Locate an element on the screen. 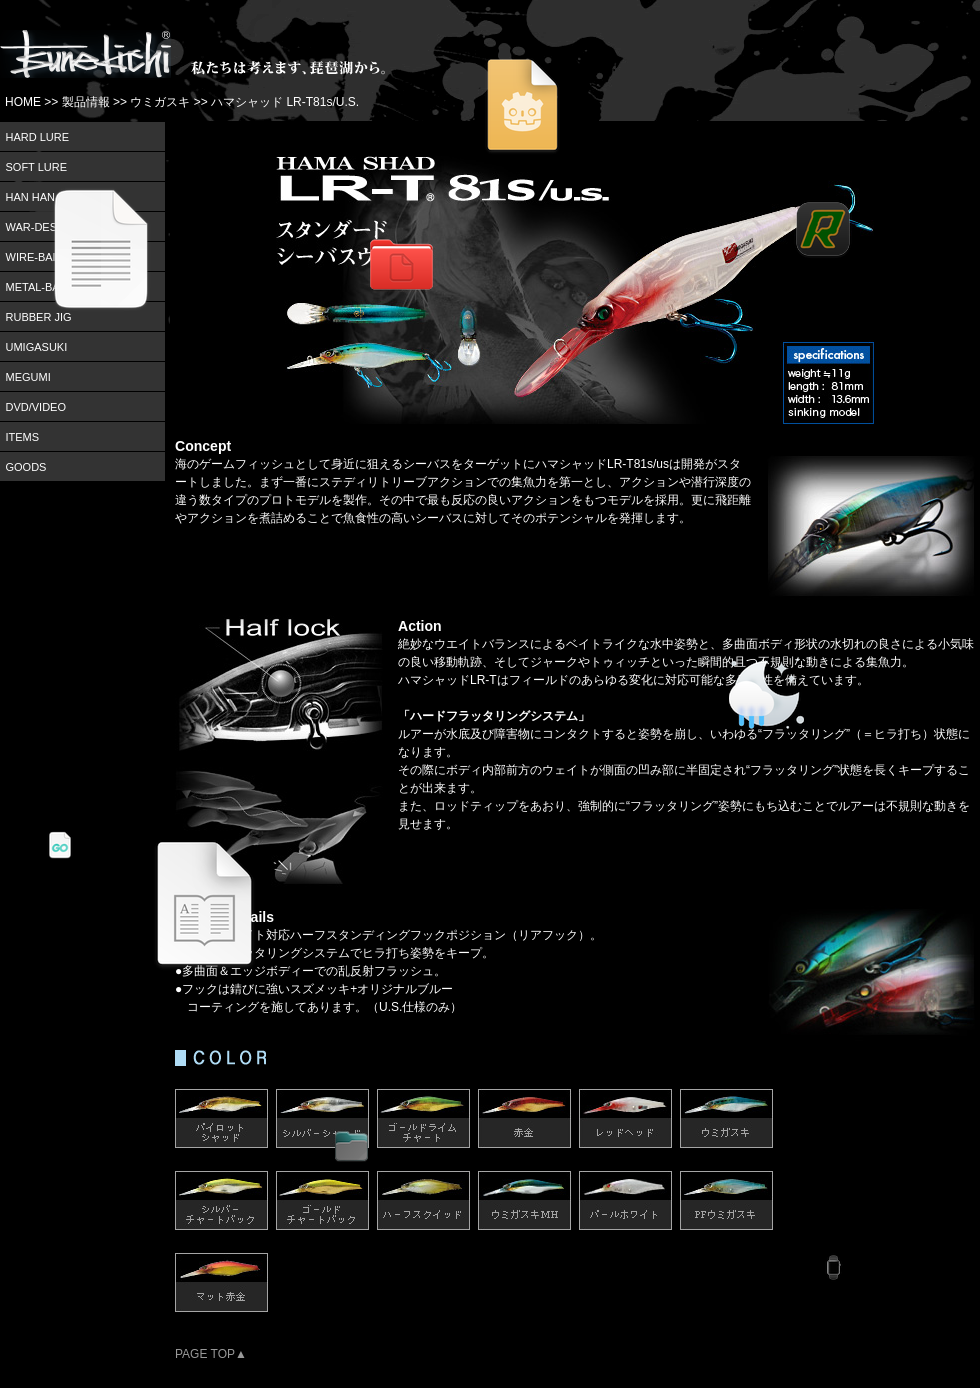  open a text file is located at coordinates (101, 249).